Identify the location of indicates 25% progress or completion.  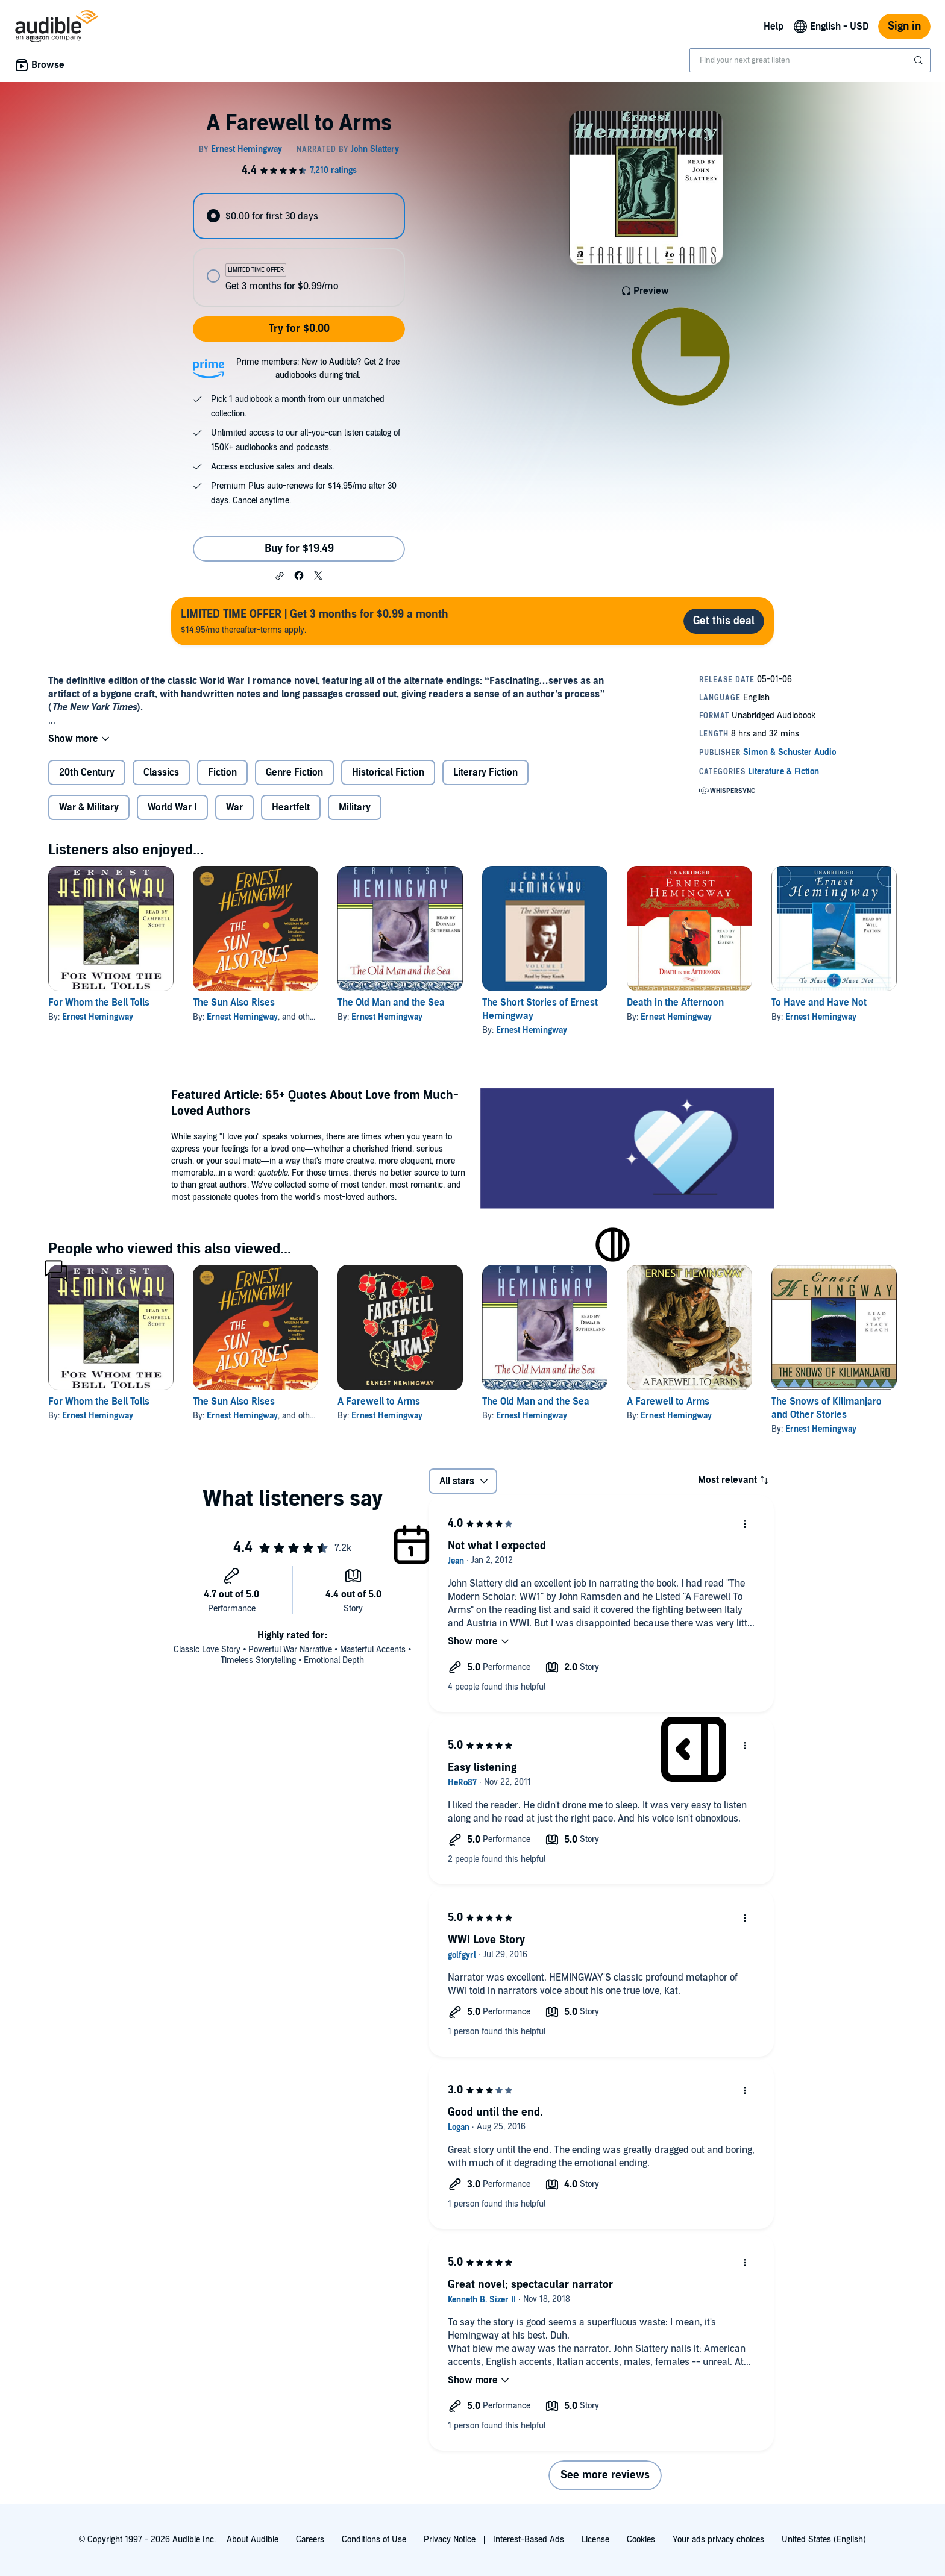
(680, 356).